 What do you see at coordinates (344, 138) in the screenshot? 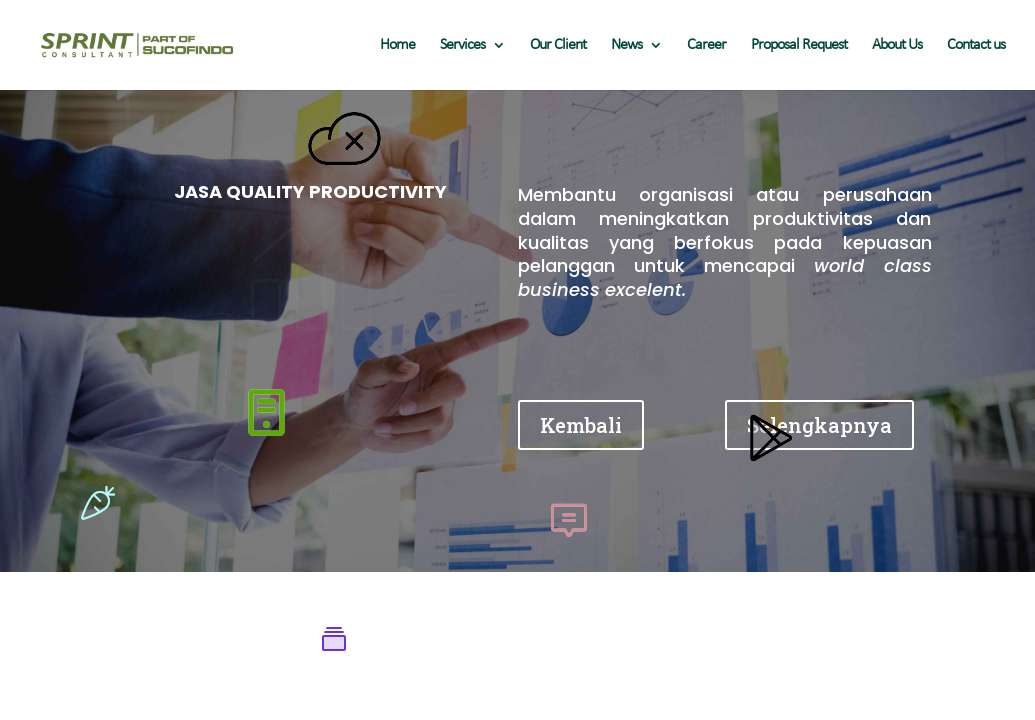
I see `disconnect from cloud storage` at bounding box center [344, 138].